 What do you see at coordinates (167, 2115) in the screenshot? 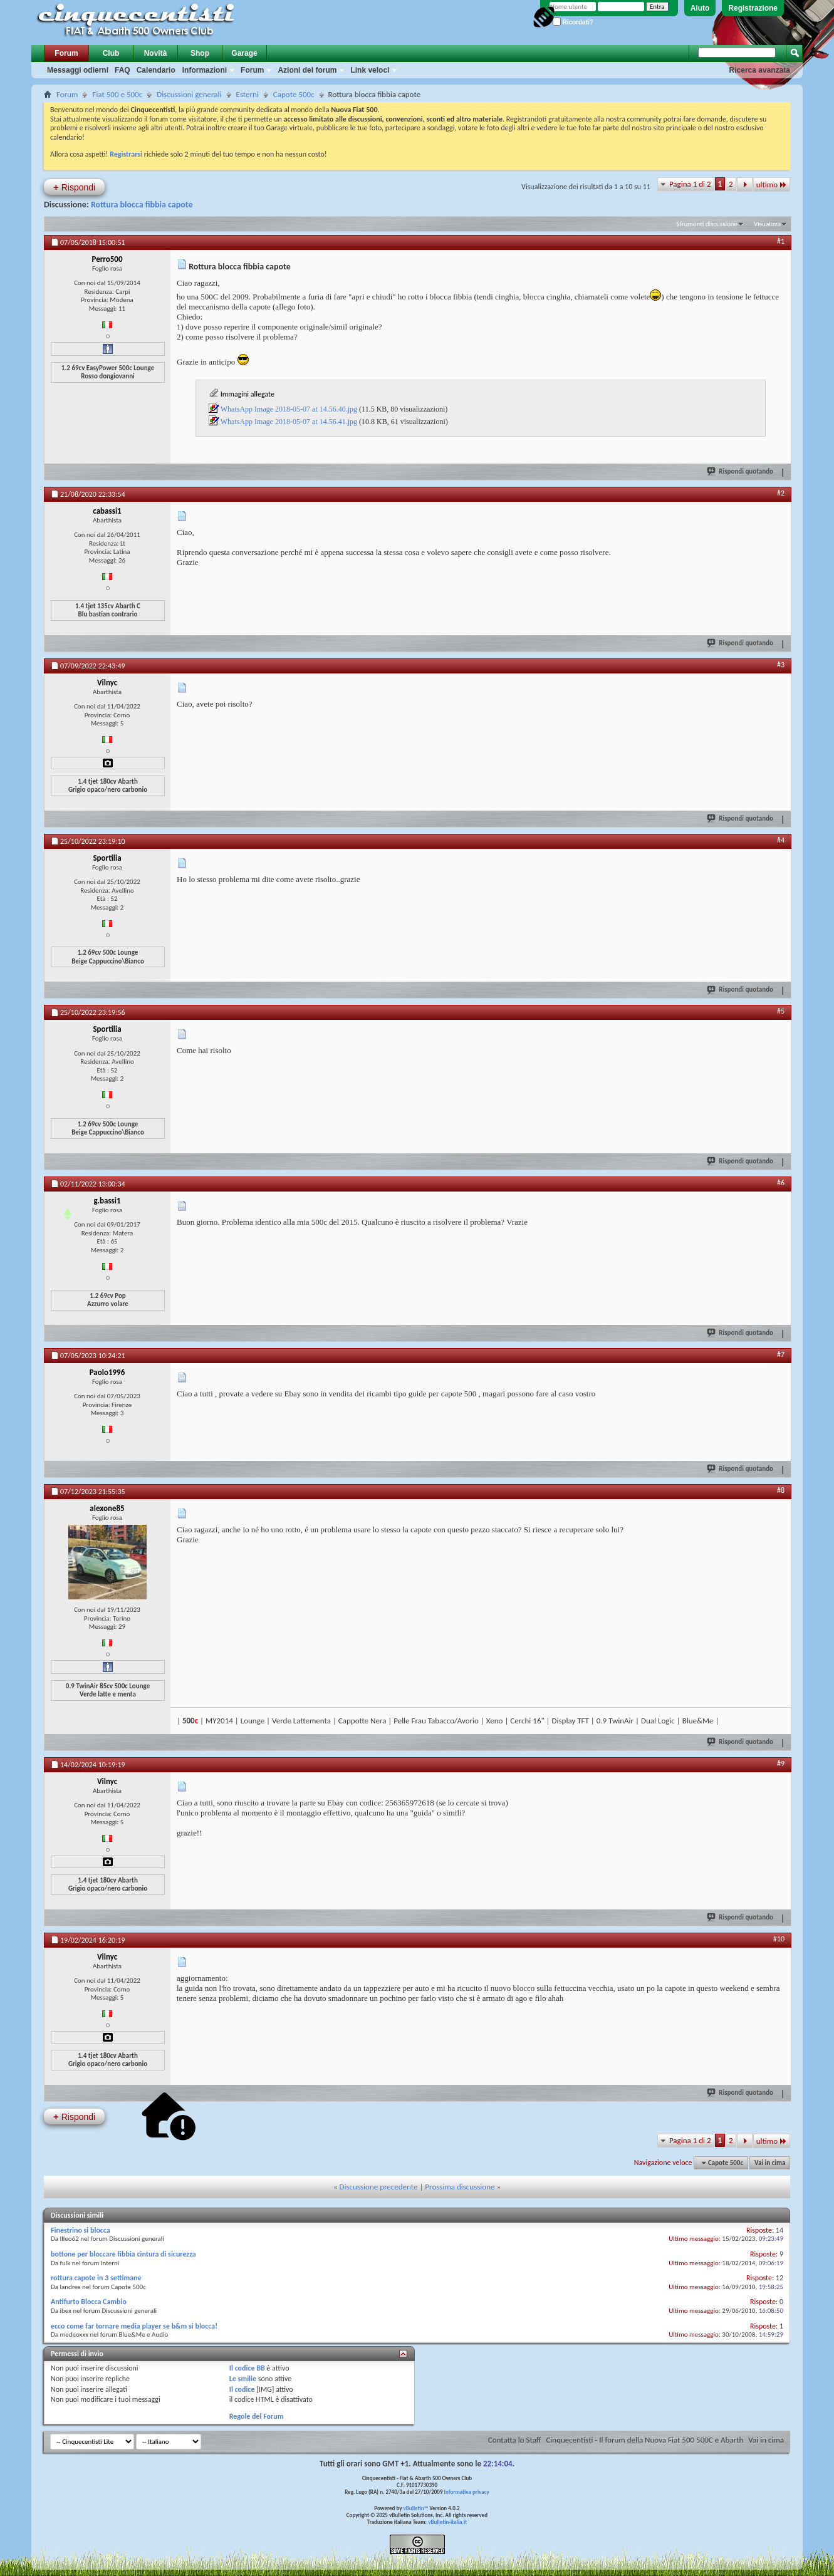
I see `home alert or warning notification` at bounding box center [167, 2115].